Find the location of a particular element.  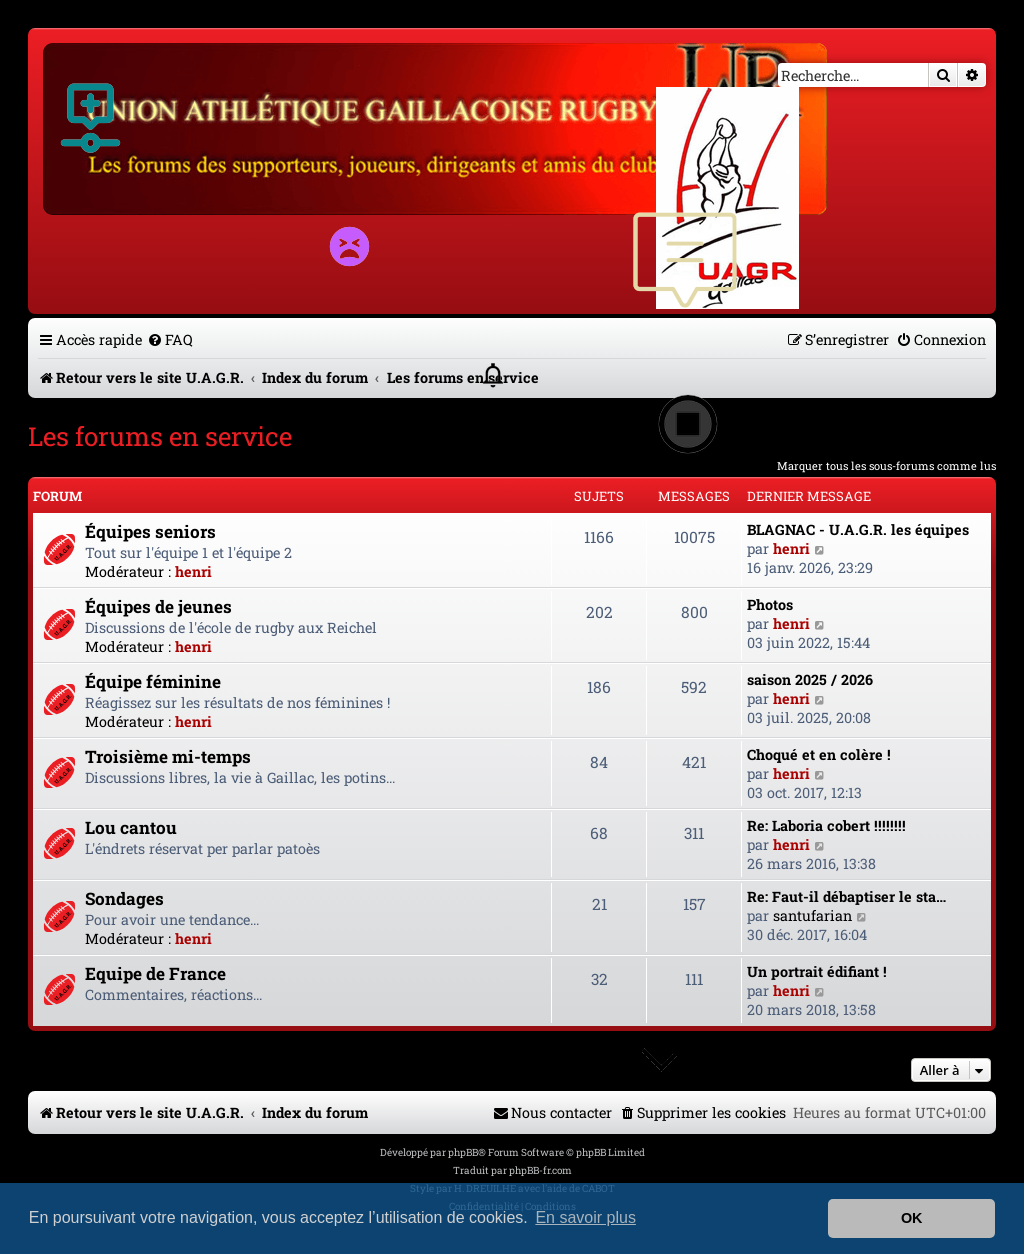

indicates an outgoing call that wasn't answered is located at coordinates (661, 1059).